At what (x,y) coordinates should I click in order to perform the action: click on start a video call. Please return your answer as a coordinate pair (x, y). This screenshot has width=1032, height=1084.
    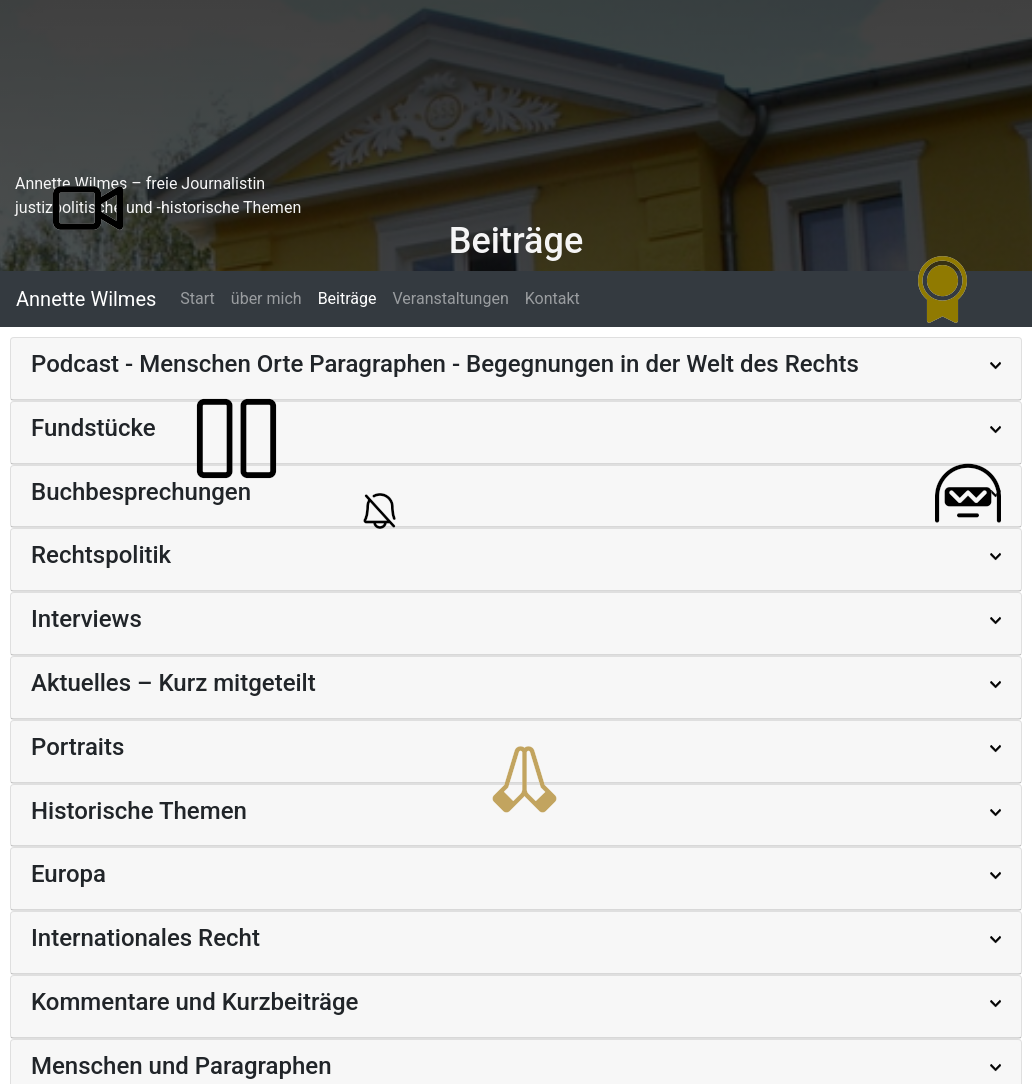
    Looking at the image, I should click on (88, 208).